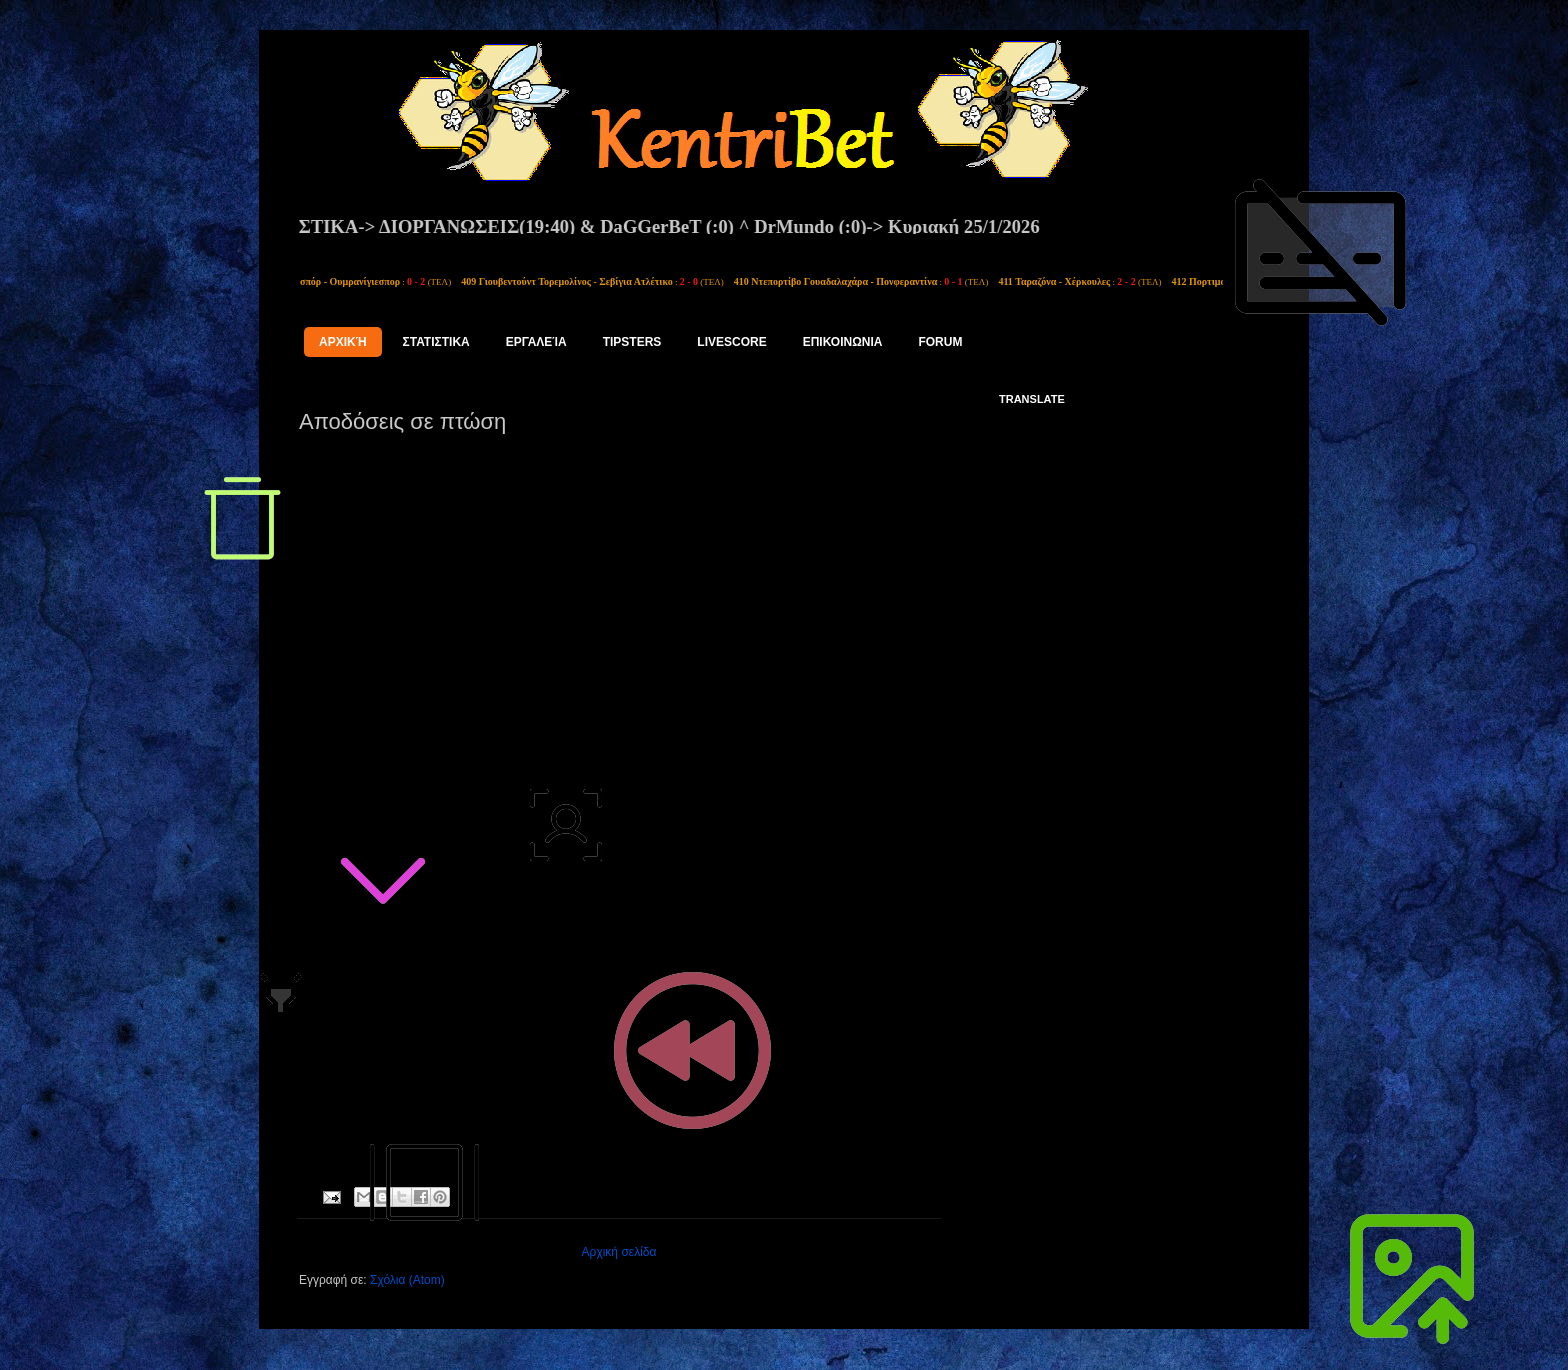 This screenshot has width=1568, height=1370. I want to click on upload an image, so click(1412, 1276).